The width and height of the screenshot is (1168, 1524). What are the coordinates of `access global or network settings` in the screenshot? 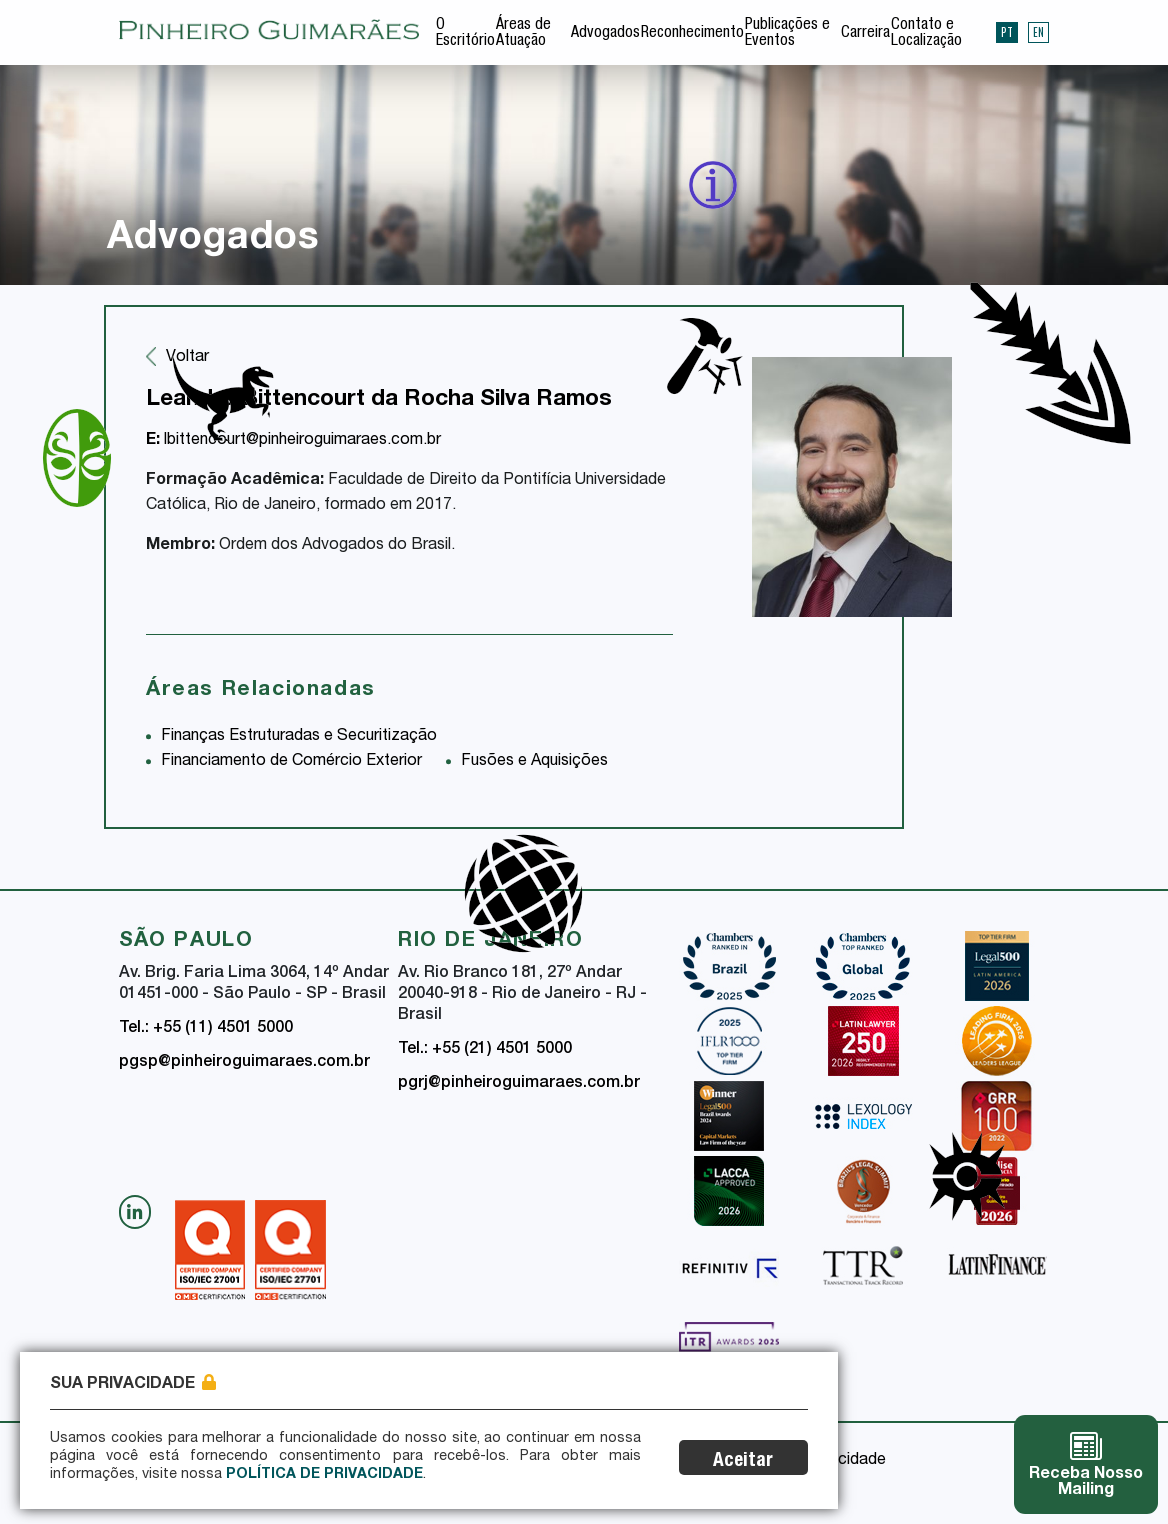 It's located at (523, 893).